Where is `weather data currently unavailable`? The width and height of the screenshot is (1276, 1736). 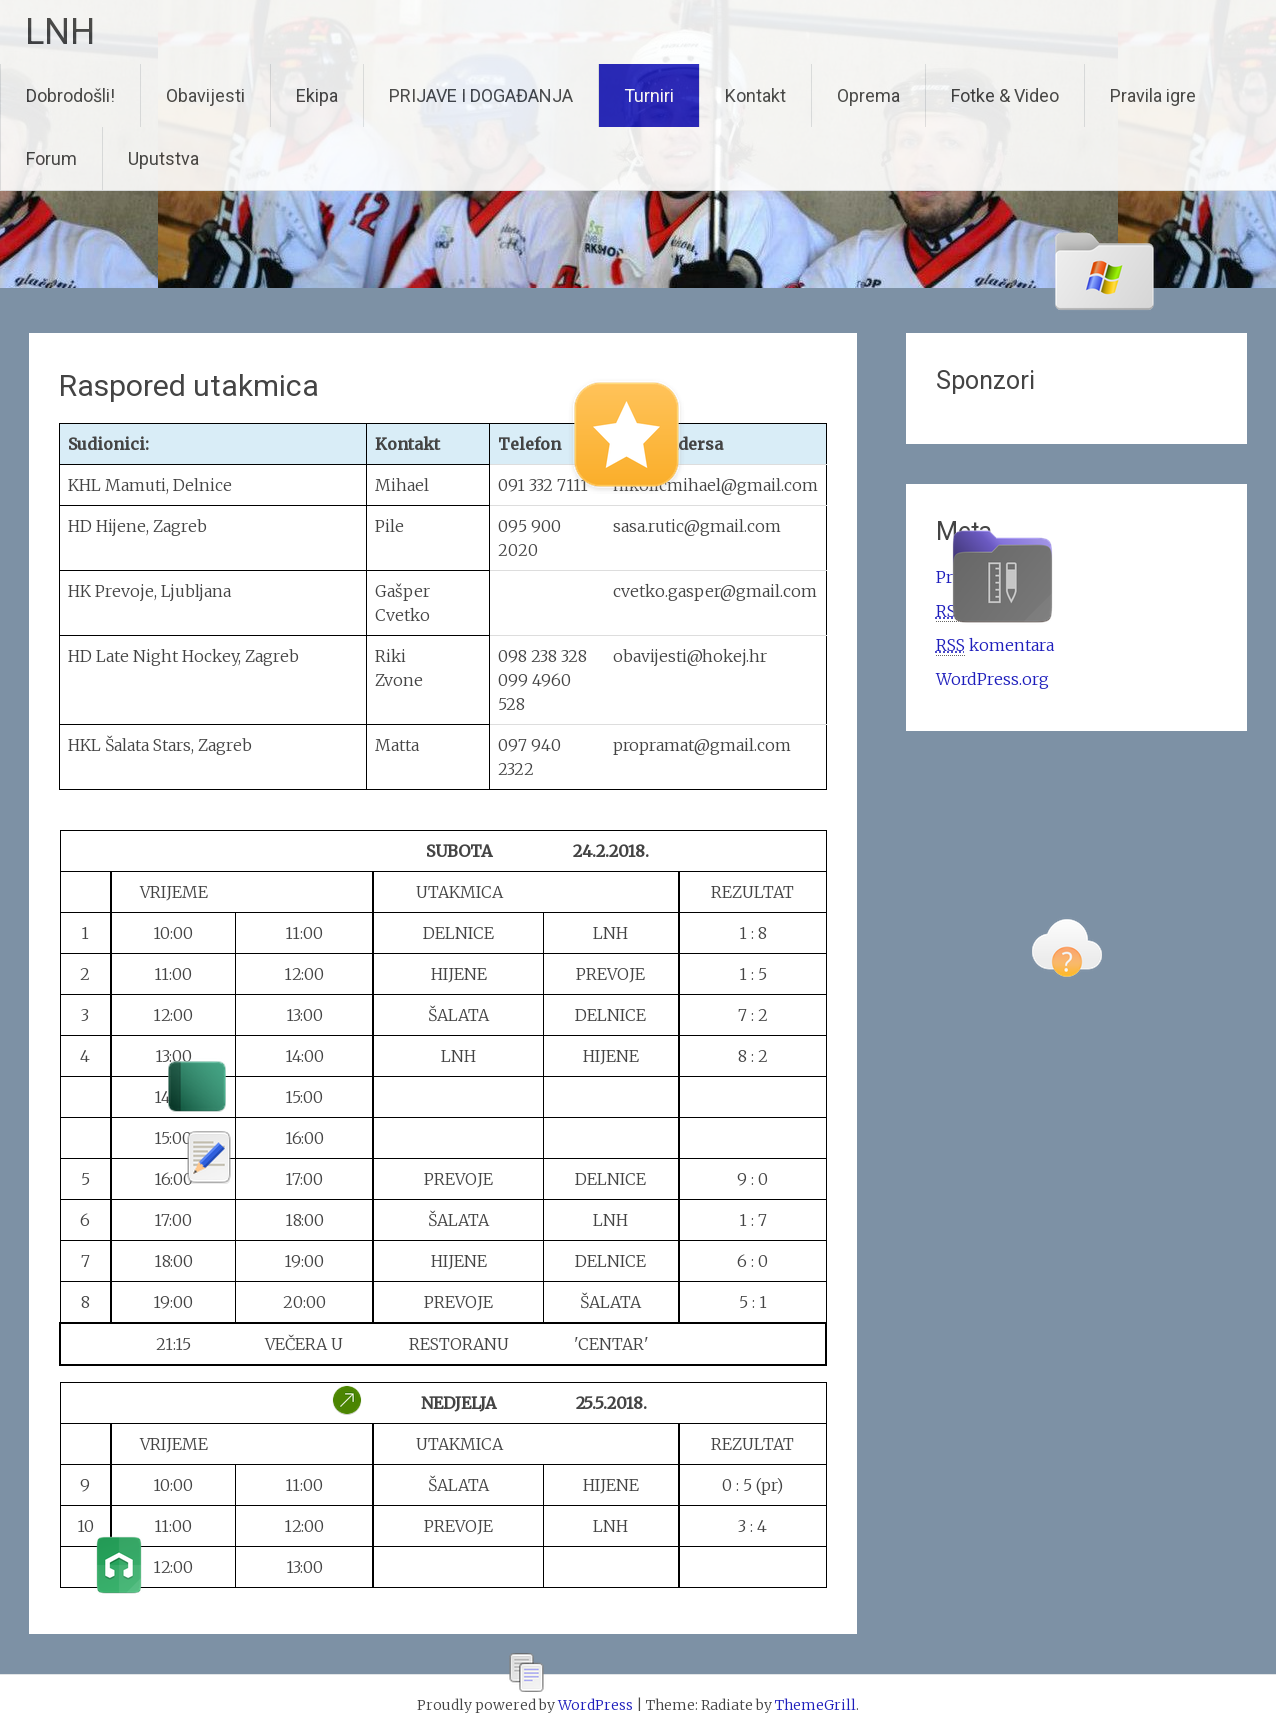
weather data currently unavailable is located at coordinates (1067, 948).